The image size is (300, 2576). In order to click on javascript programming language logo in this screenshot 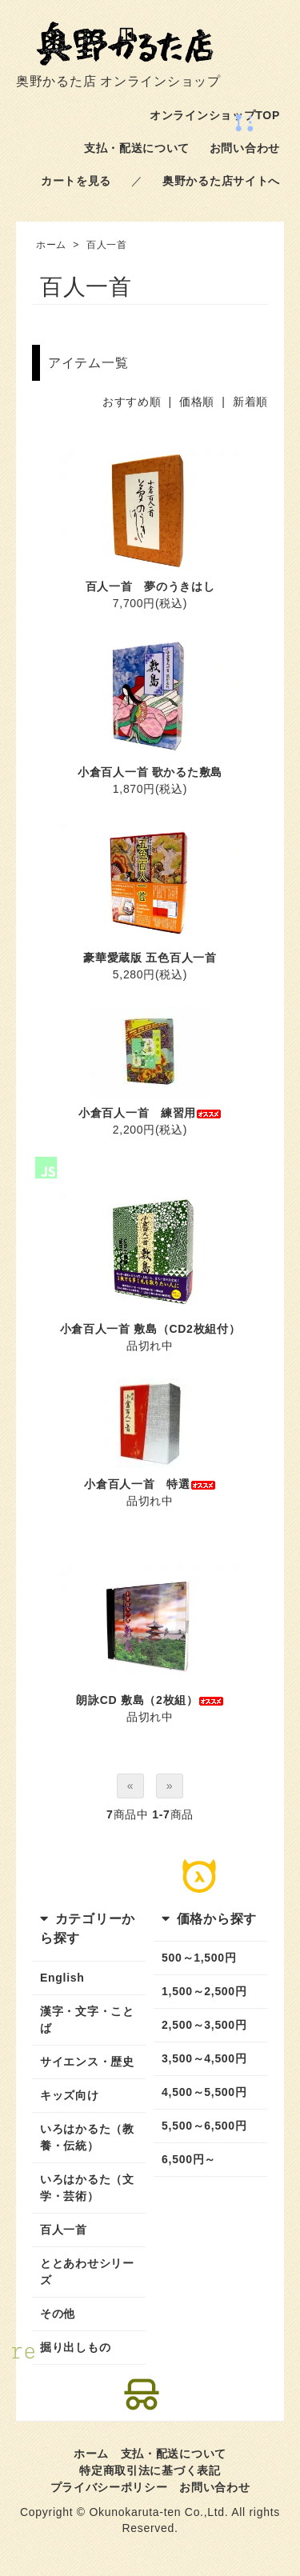, I will do `click(46, 1167)`.